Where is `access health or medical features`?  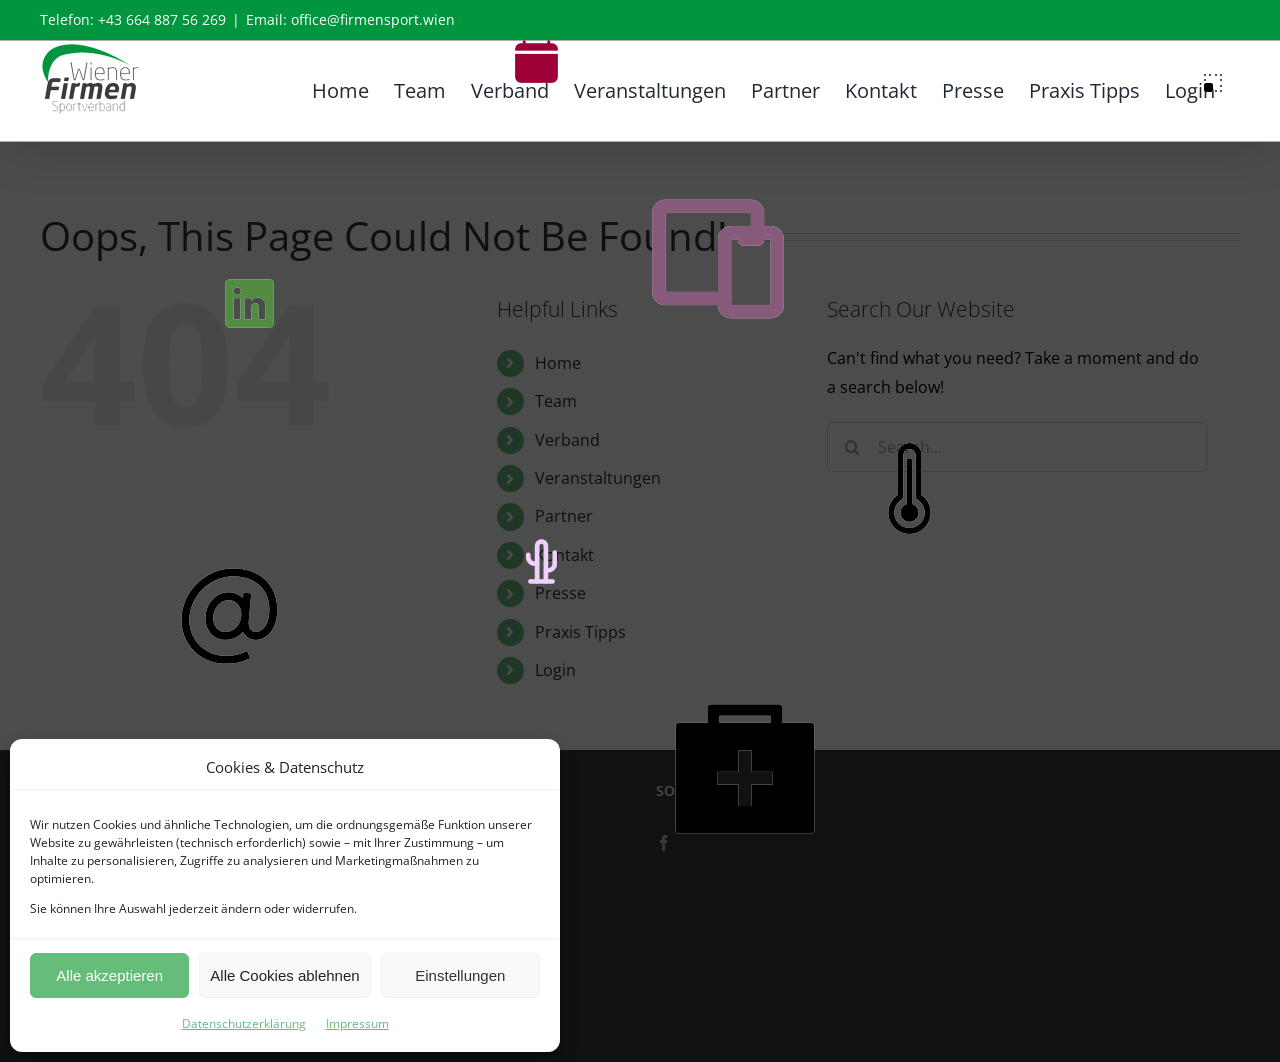 access health or medical features is located at coordinates (745, 769).